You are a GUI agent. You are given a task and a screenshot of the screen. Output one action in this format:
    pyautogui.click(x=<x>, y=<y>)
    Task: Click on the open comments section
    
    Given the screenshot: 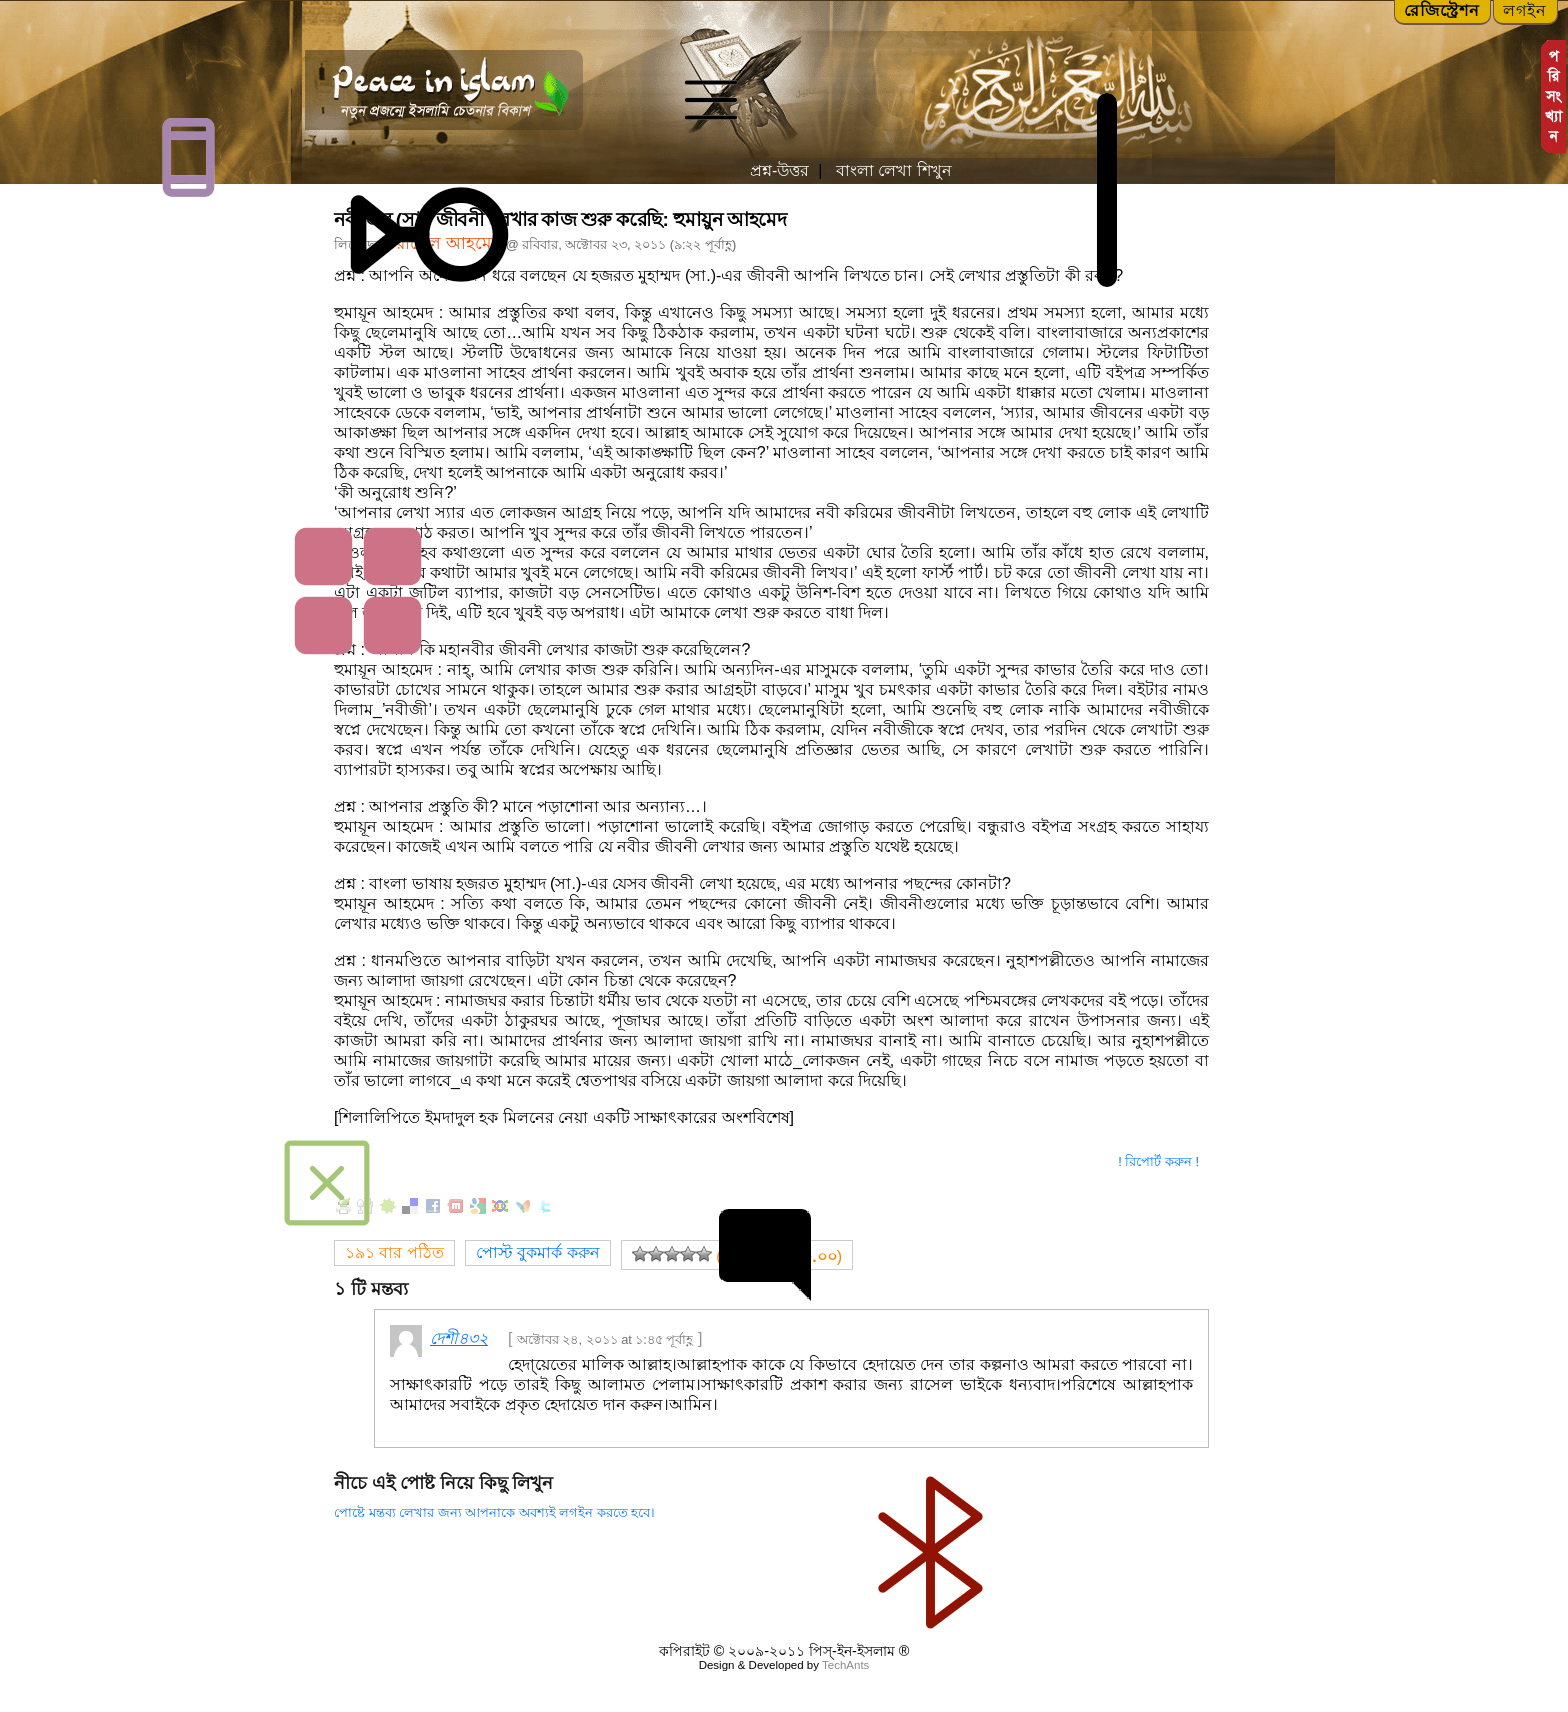 What is the action you would take?
    pyautogui.click(x=765, y=1255)
    